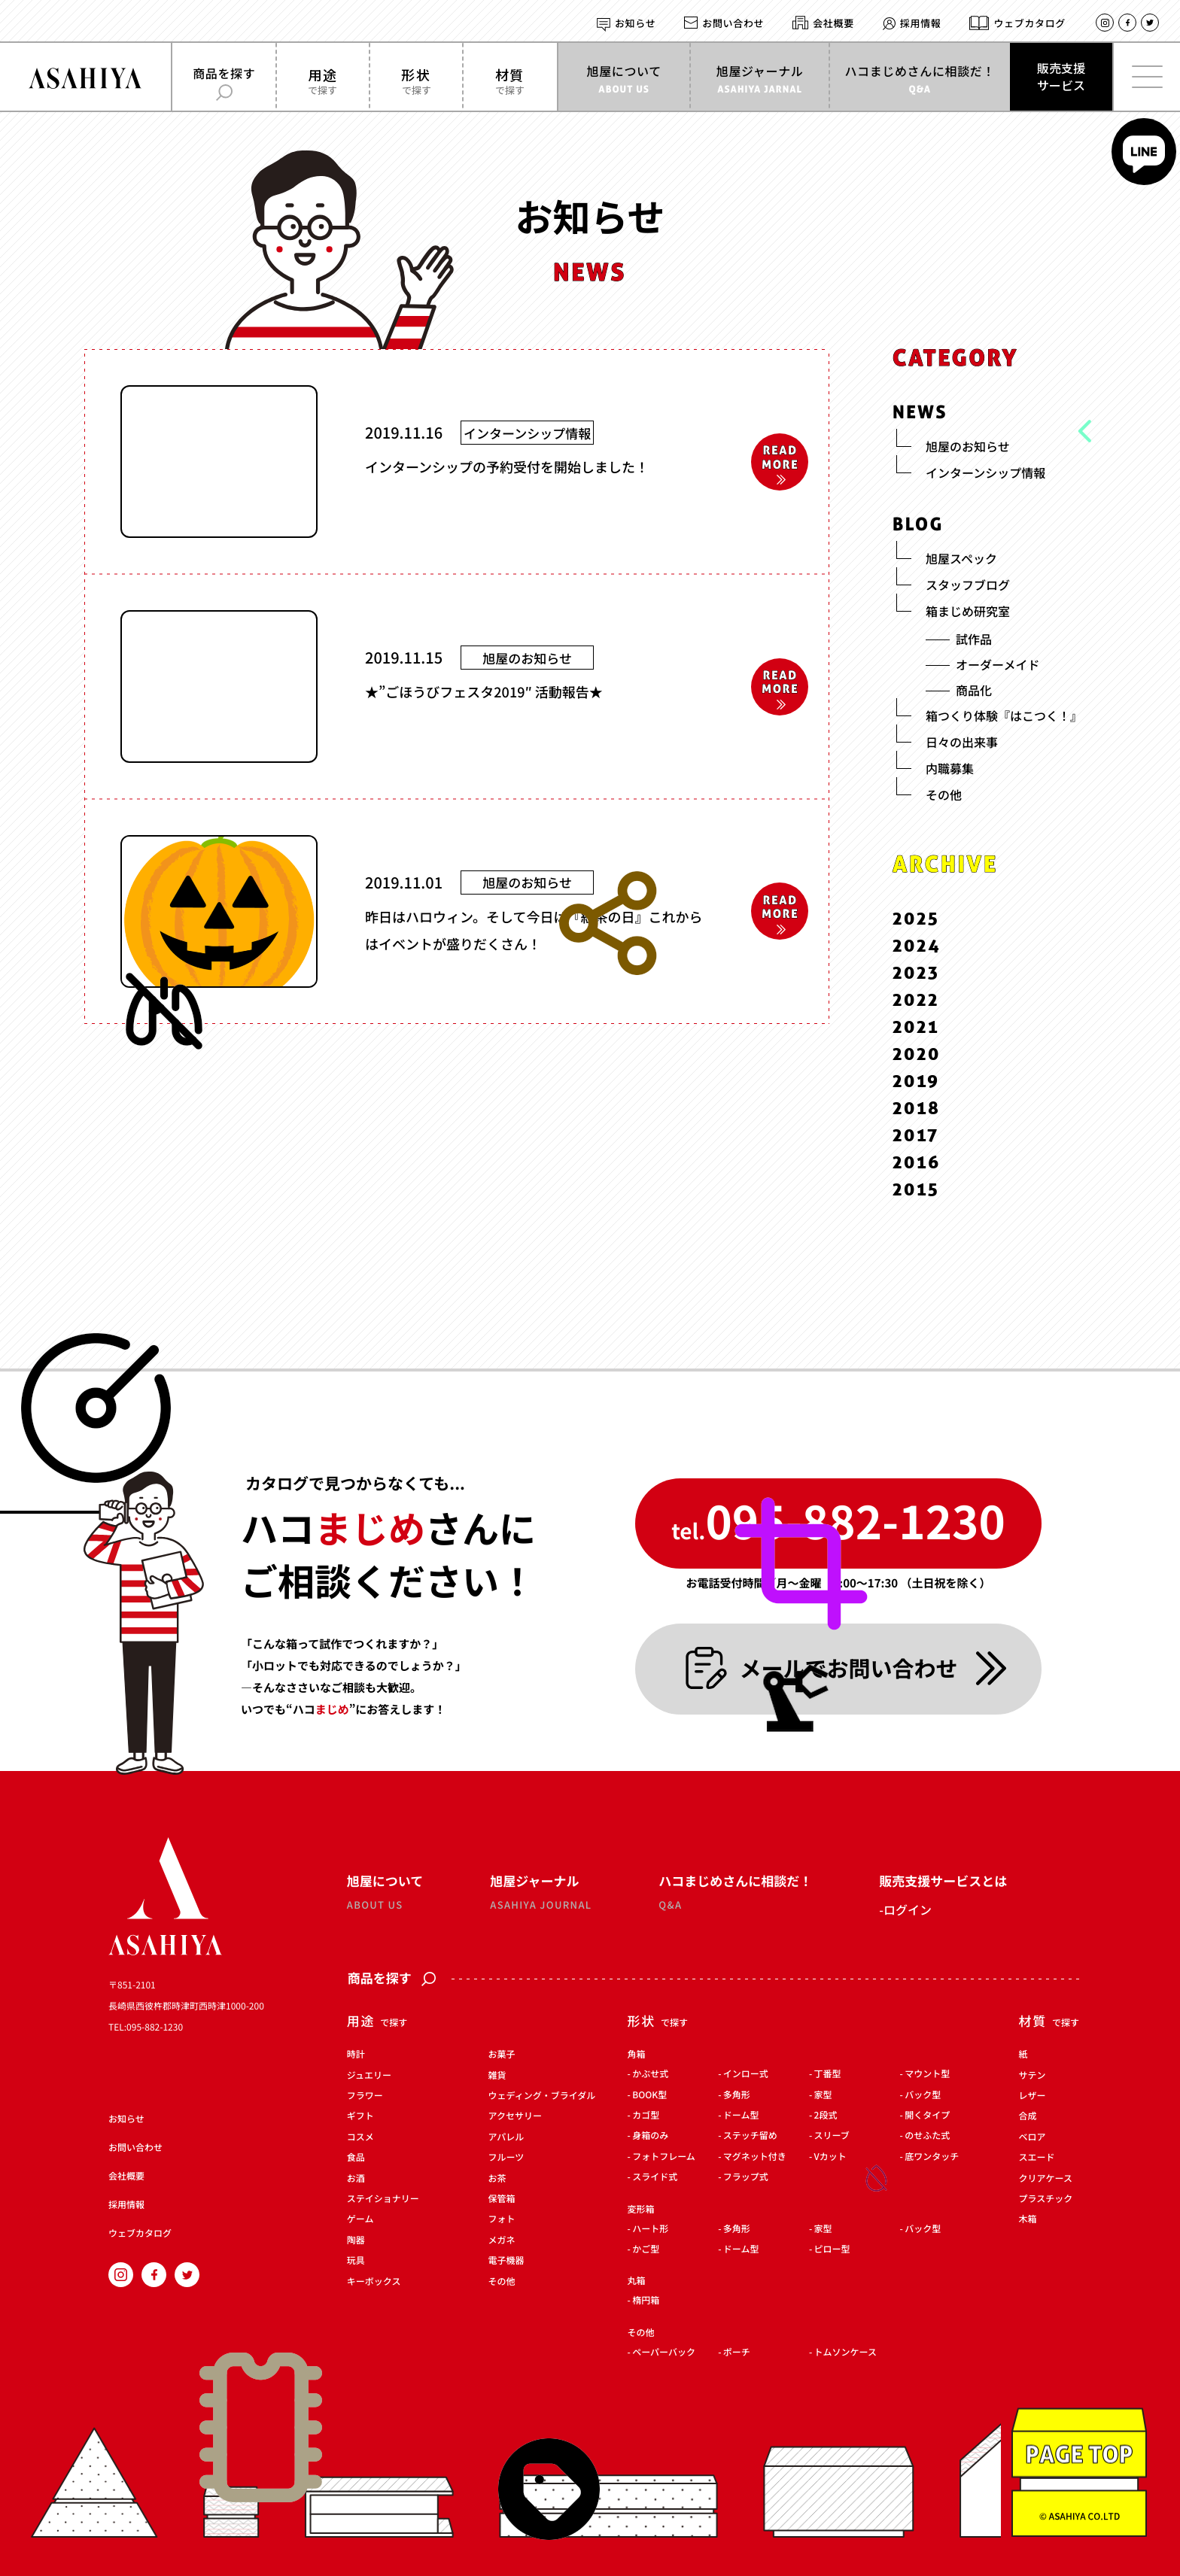  What do you see at coordinates (876, 2179) in the screenshot?
I see `disable water or liquid detection` at bounding box center [876, 2179].